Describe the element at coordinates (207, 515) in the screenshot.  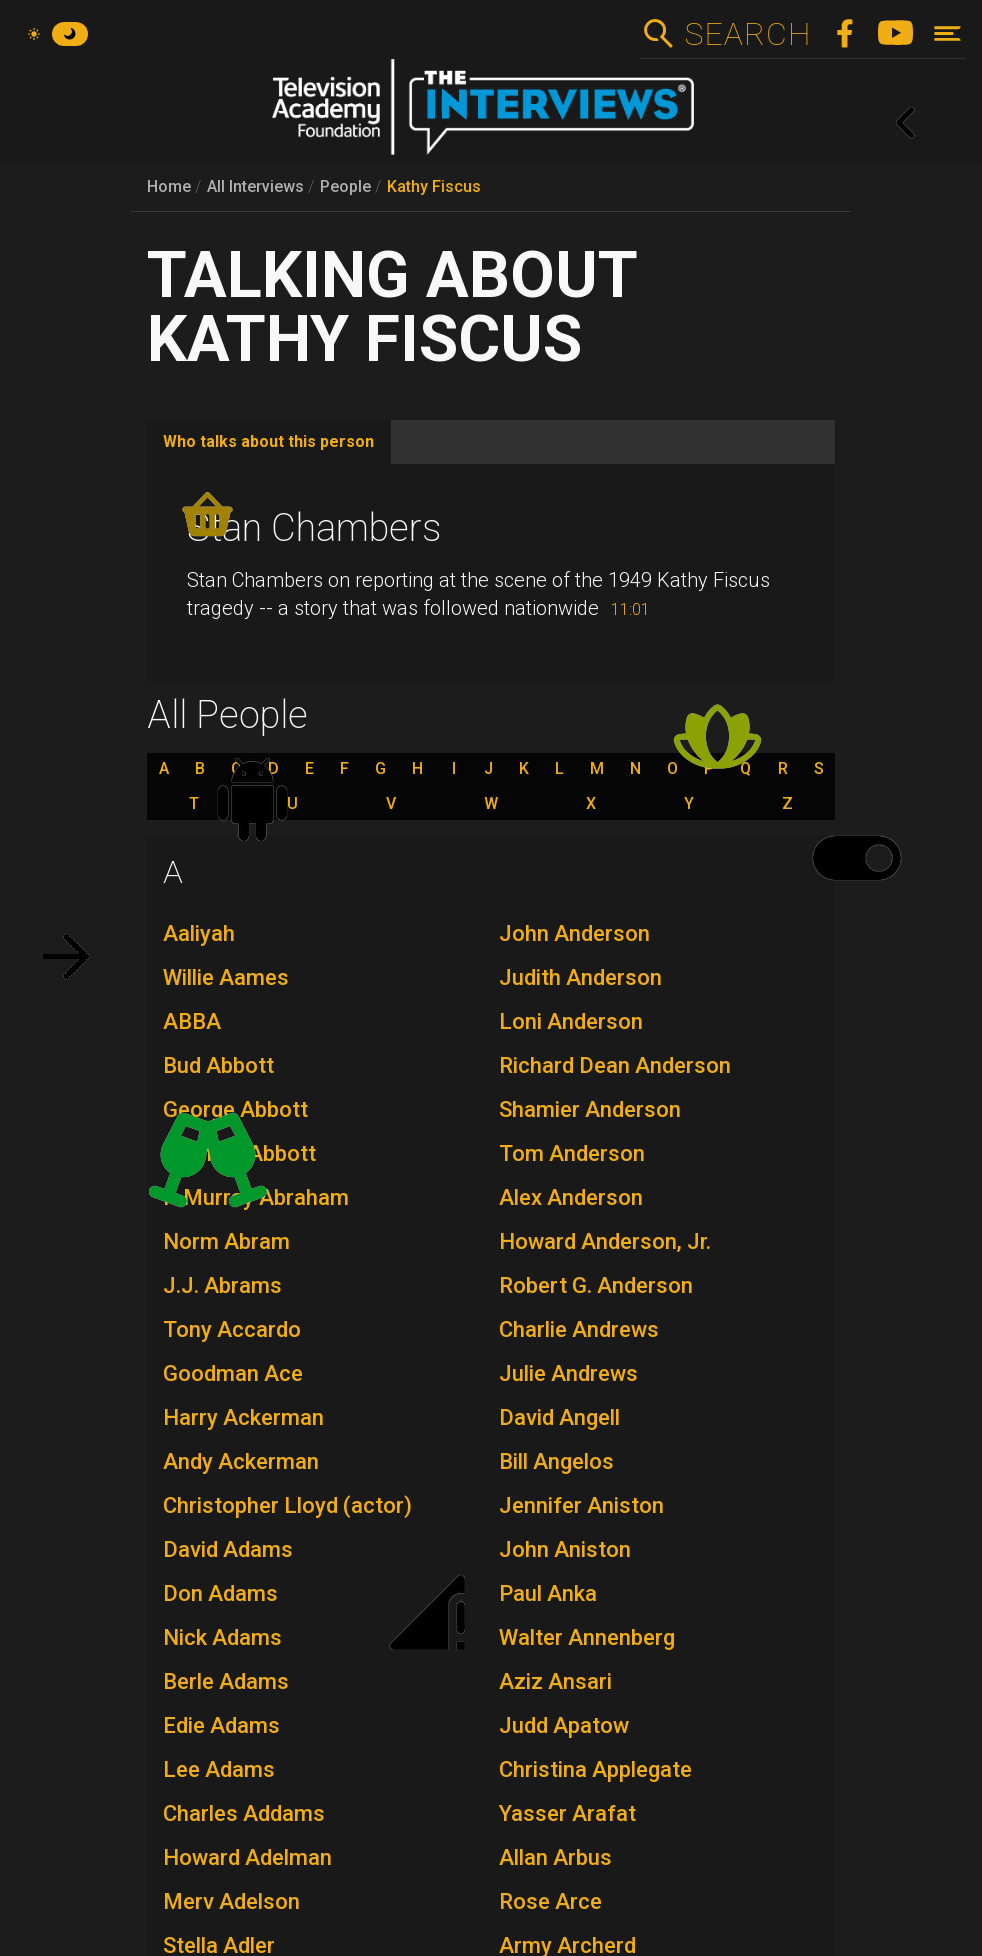
I see `view your shopping basket` at that location.